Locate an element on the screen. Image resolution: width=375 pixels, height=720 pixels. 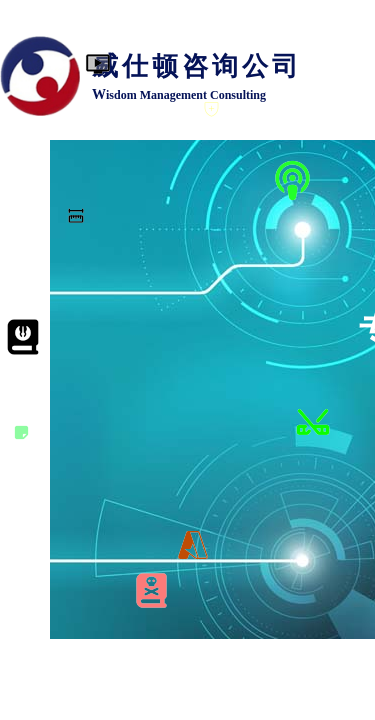
access measurement tools is located at coordinates (76, 216).